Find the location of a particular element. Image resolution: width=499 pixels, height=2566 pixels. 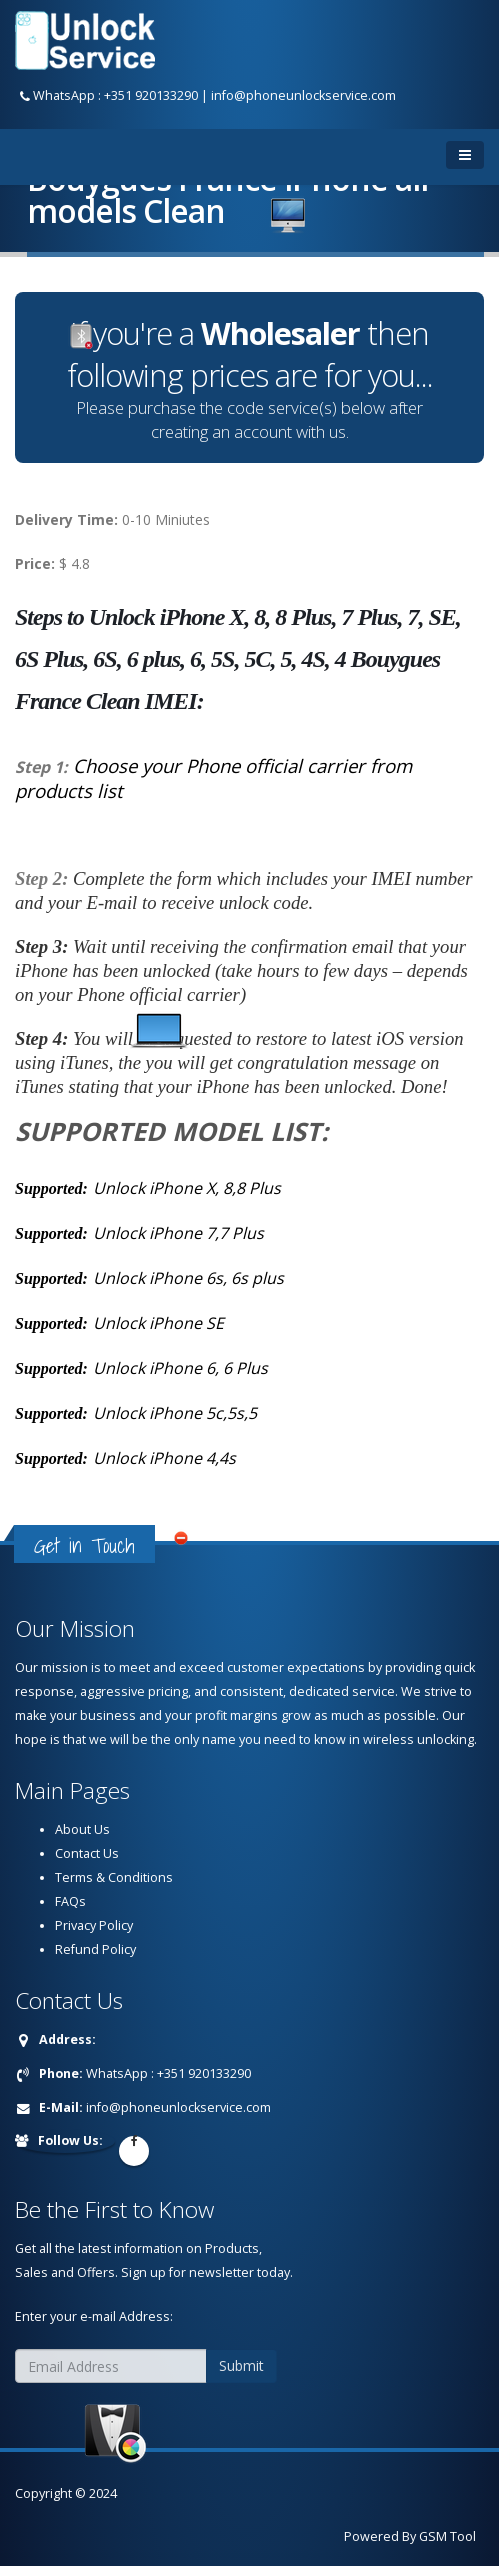

represents this macbook air in system settings is located at coordinates (159, 1026).